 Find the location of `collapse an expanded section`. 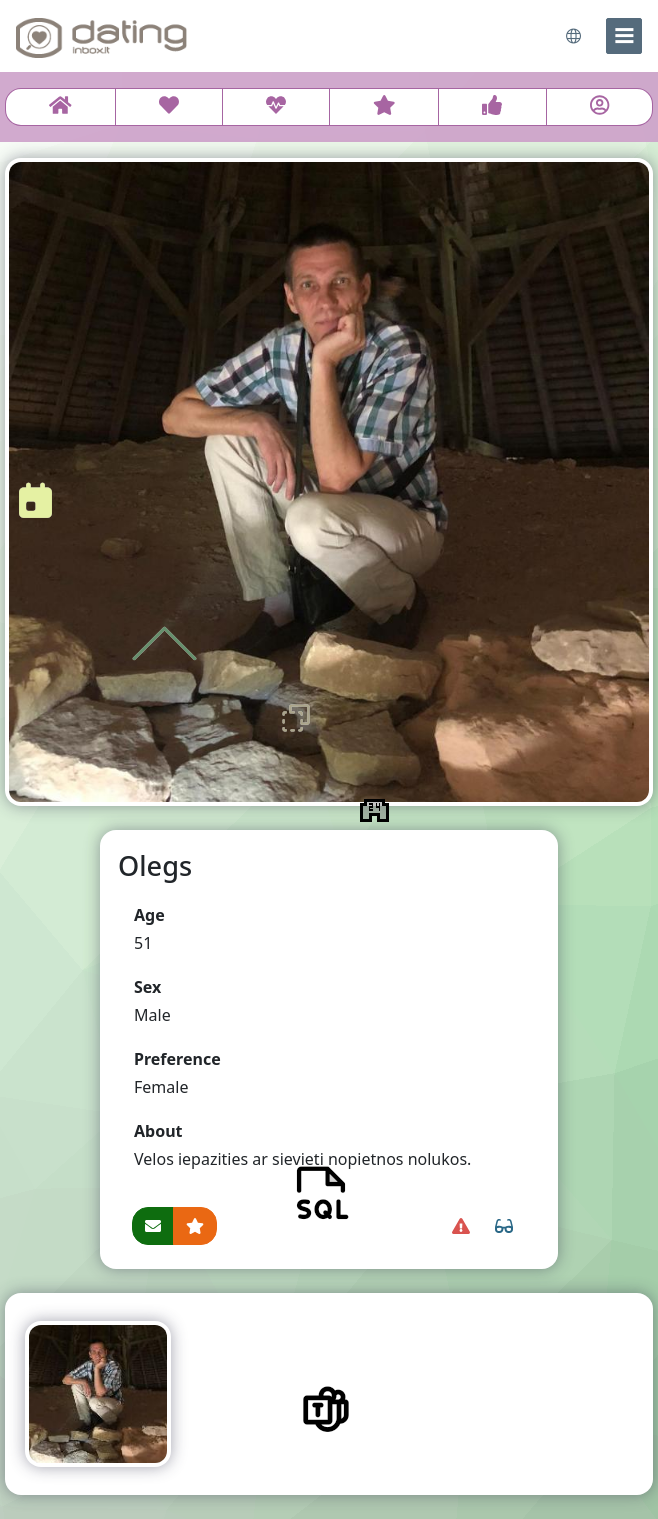

collapse an expanded section is located at coordinates (164, 646).